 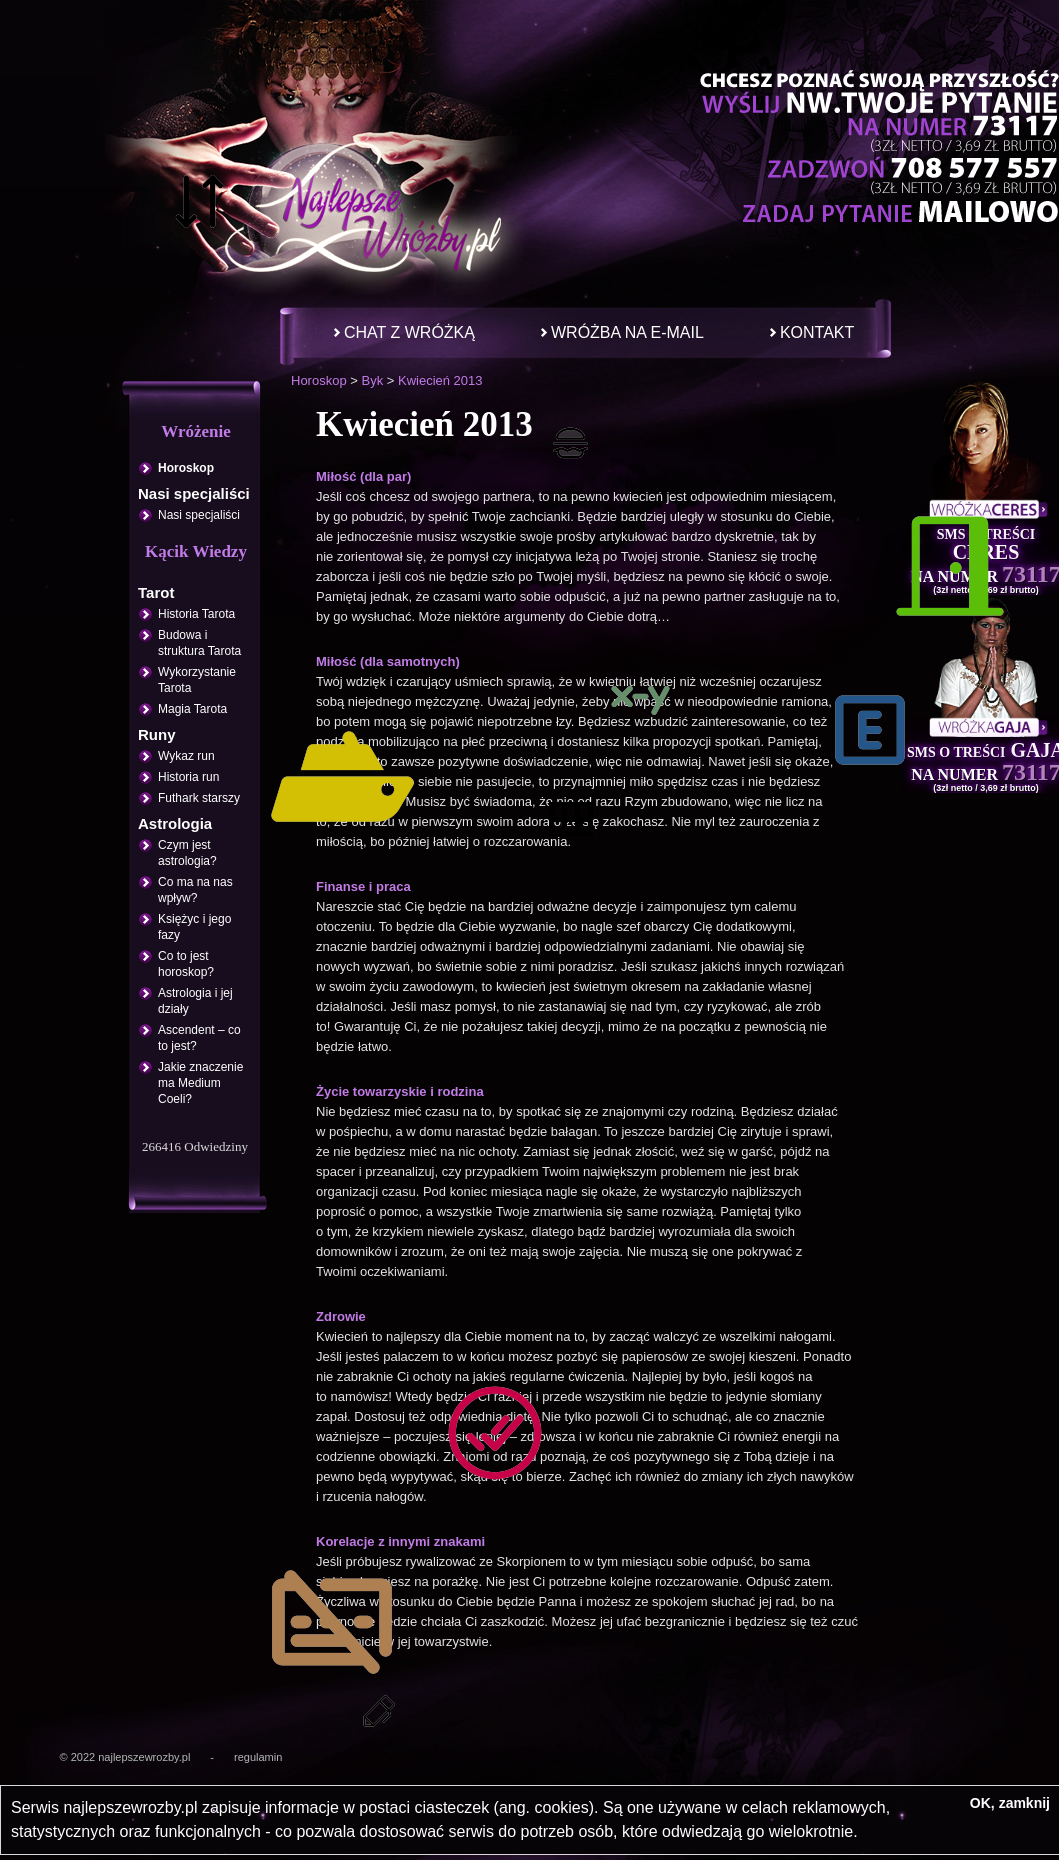 What do you see at coordinates (569, 820) in the screenshot?
I see `switch to grid view` at bounding box center [569, 820].